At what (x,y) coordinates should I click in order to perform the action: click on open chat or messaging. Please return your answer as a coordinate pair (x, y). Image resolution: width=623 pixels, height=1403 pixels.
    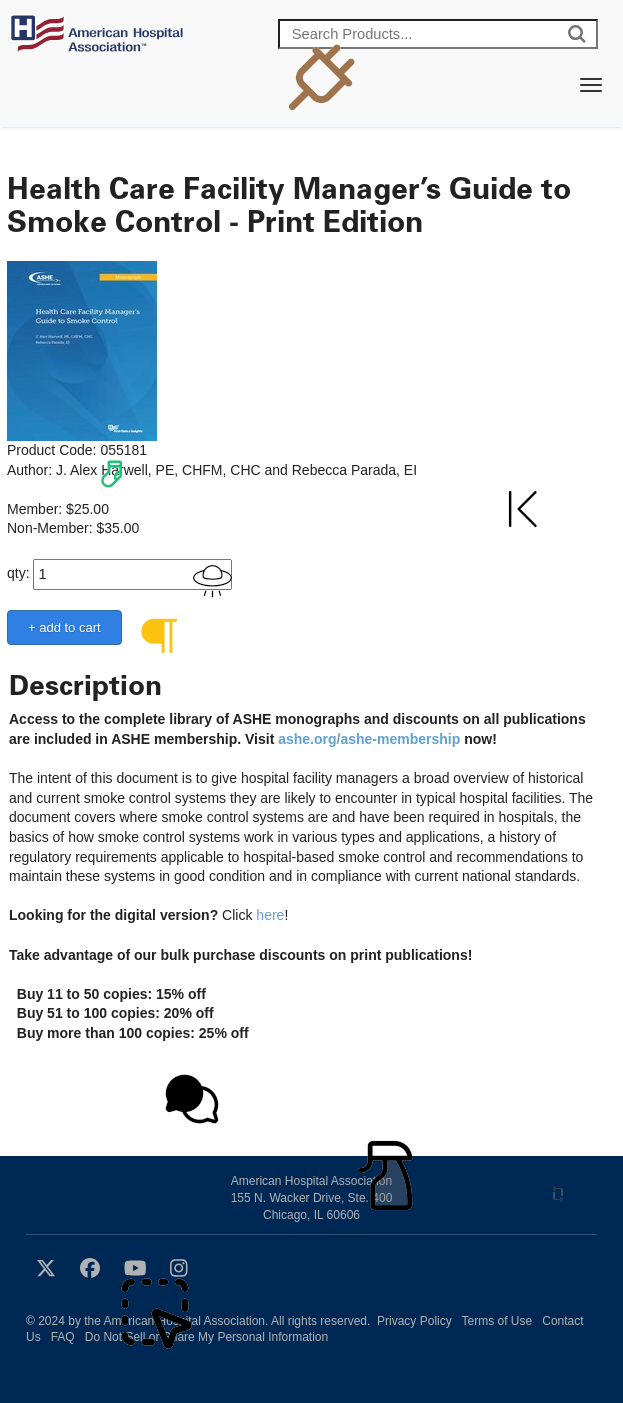
    Looking at the image, I should click on (192, 1099).